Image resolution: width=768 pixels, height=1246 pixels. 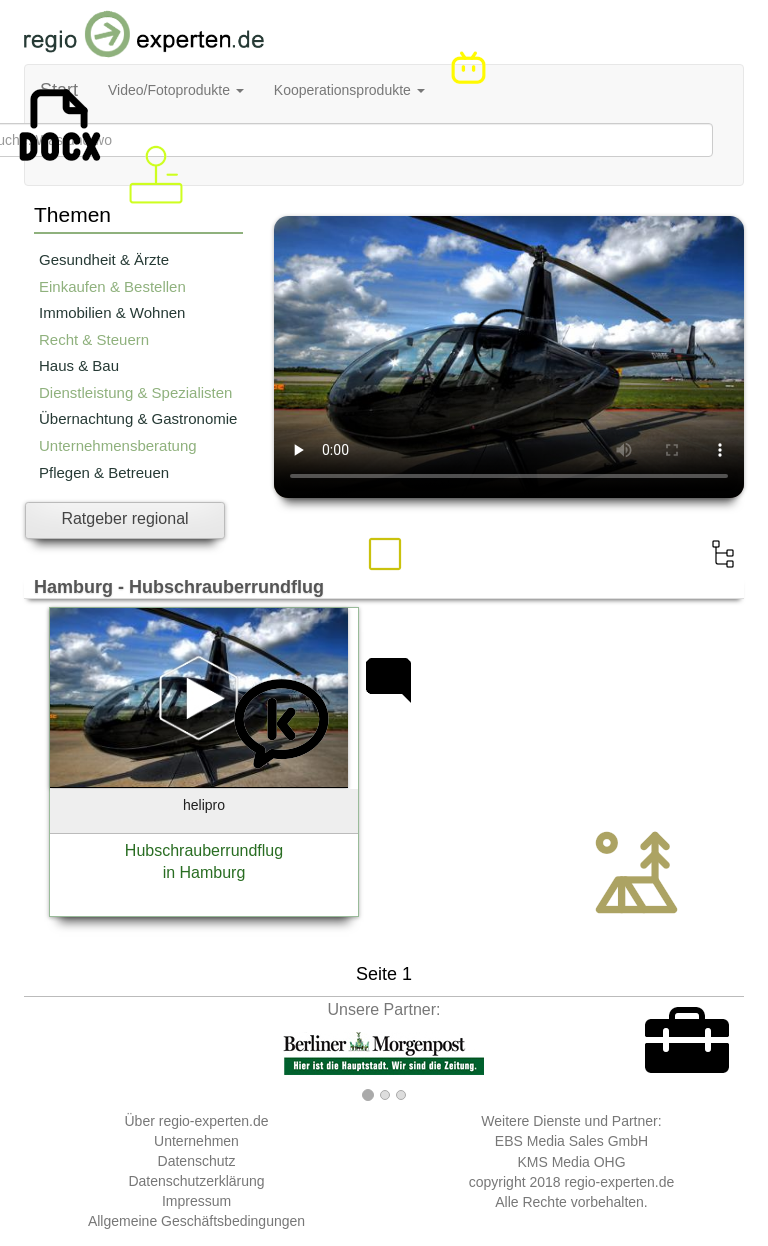 I want to click on open bilibili video streaming app, so click(x=468, y=68).